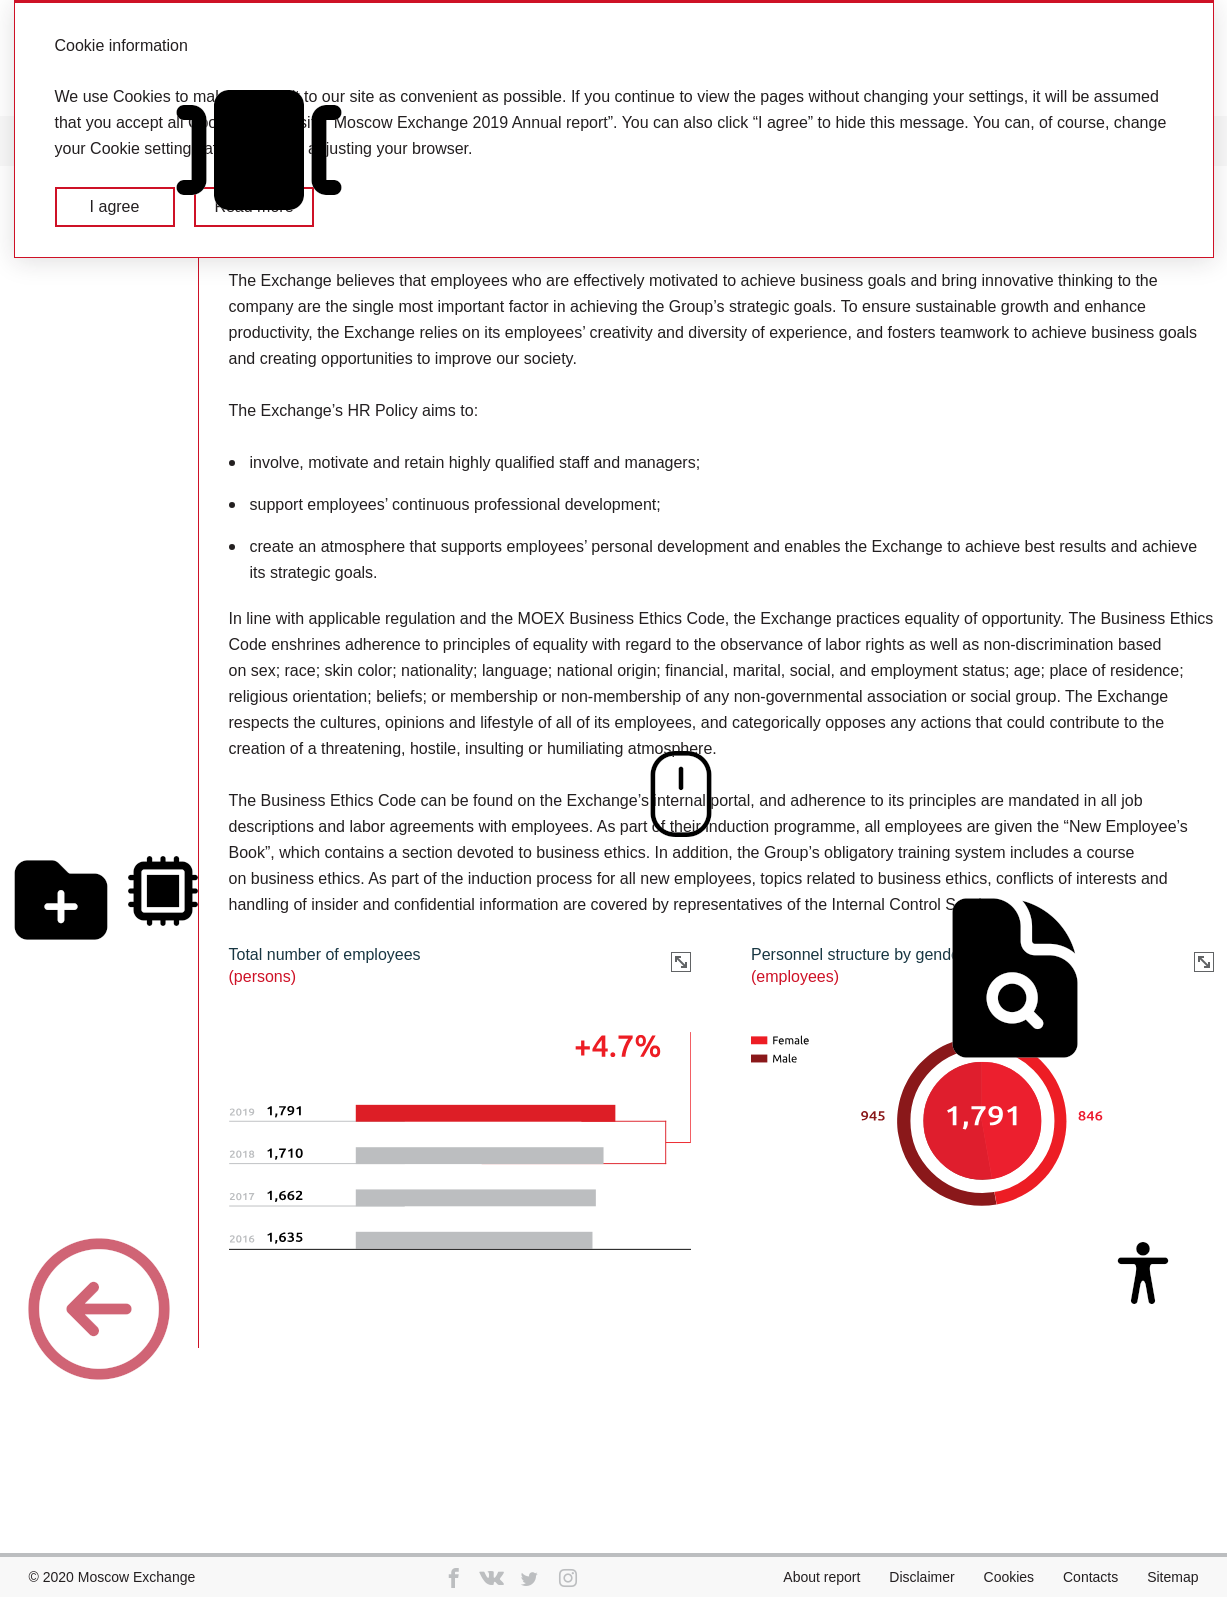 This screenshot has height=1597, width=1227. I want to click on view processor or hardware information, so click(163, 891).